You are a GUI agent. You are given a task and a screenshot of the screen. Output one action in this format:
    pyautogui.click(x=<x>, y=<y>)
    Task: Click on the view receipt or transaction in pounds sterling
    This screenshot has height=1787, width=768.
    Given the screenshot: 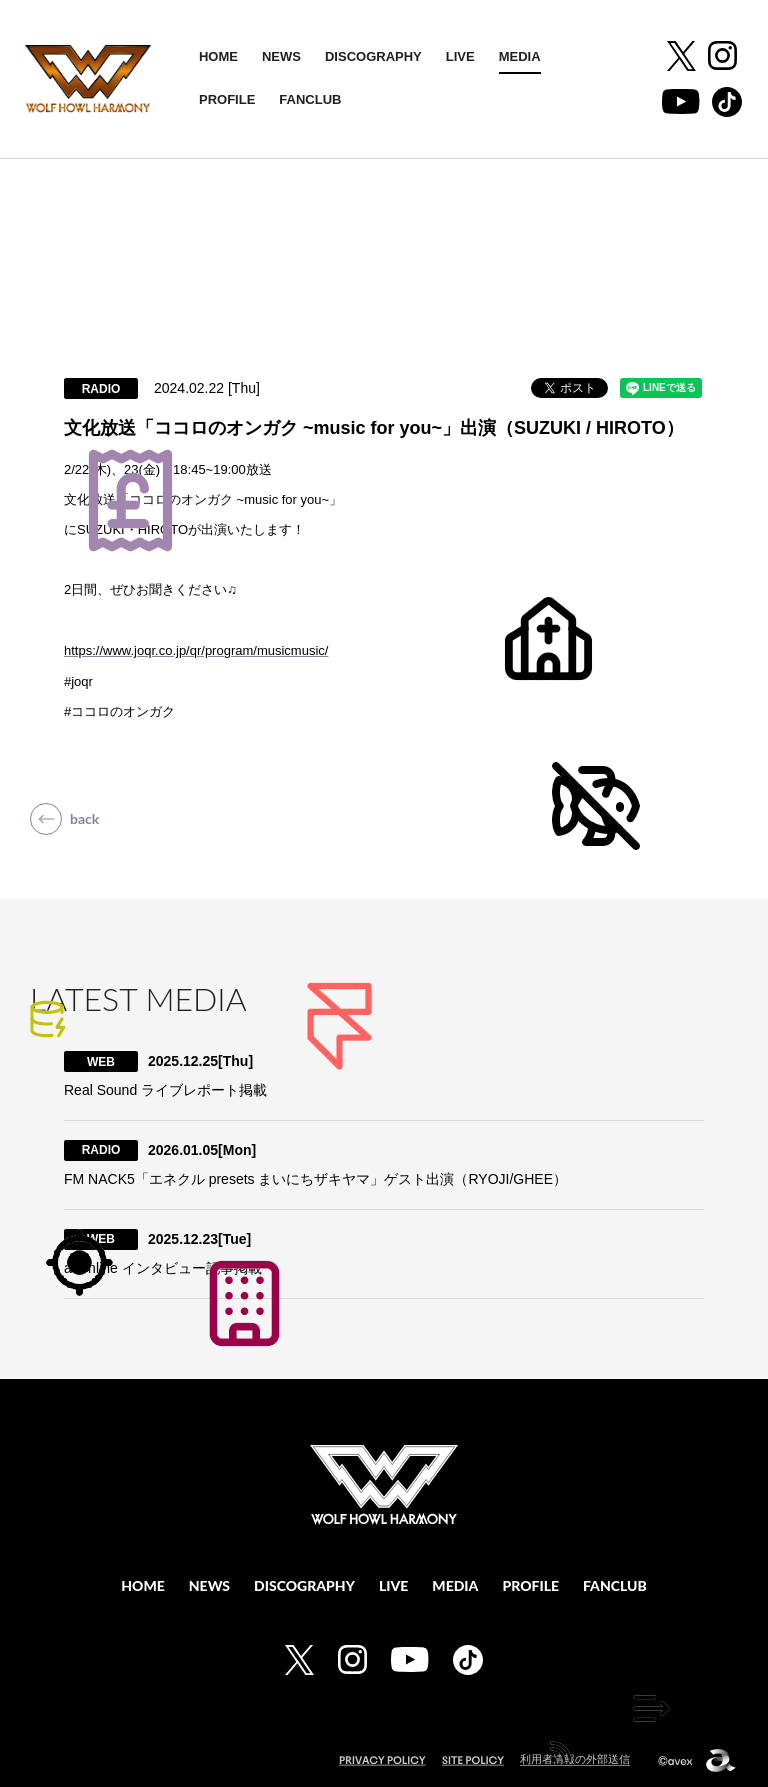 What is the action you would take?
    pyautogui.click(x=130, y=500)
    